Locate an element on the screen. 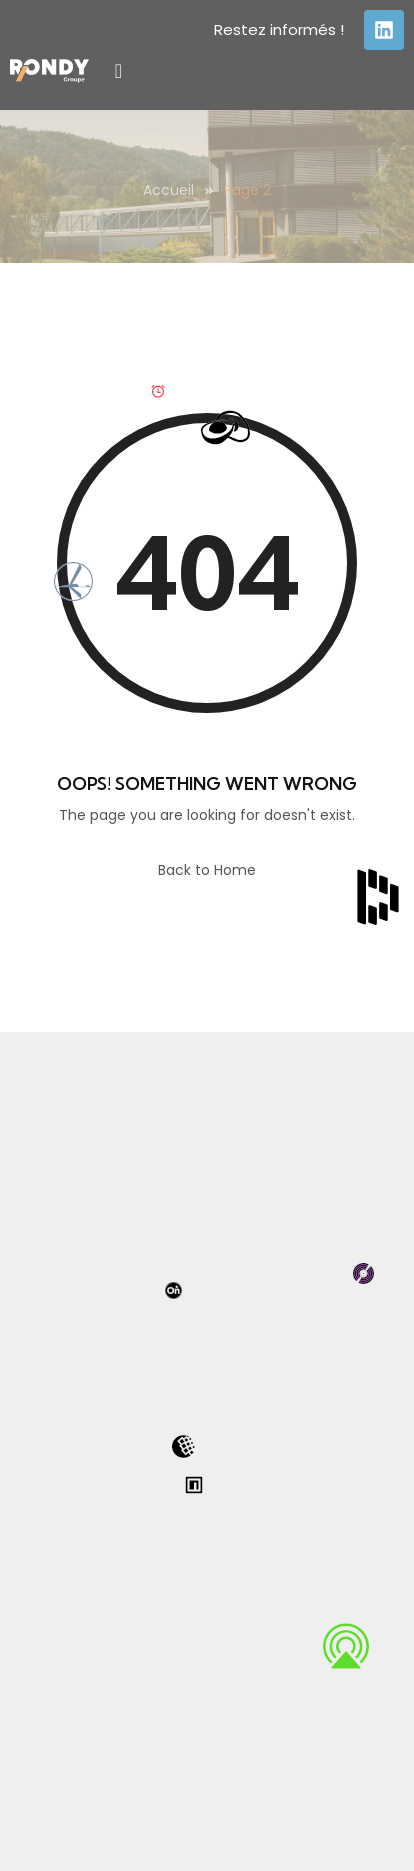  access OnStar connected vehicle services is located at coordinates (173, 1290).